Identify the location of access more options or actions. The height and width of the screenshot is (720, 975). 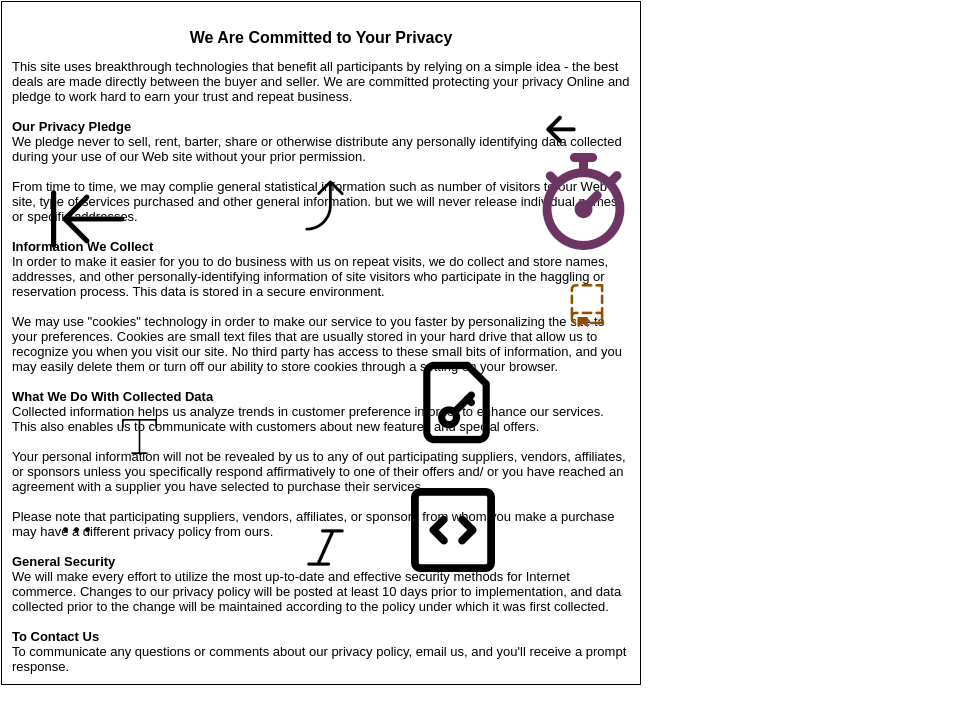
(76, 530).